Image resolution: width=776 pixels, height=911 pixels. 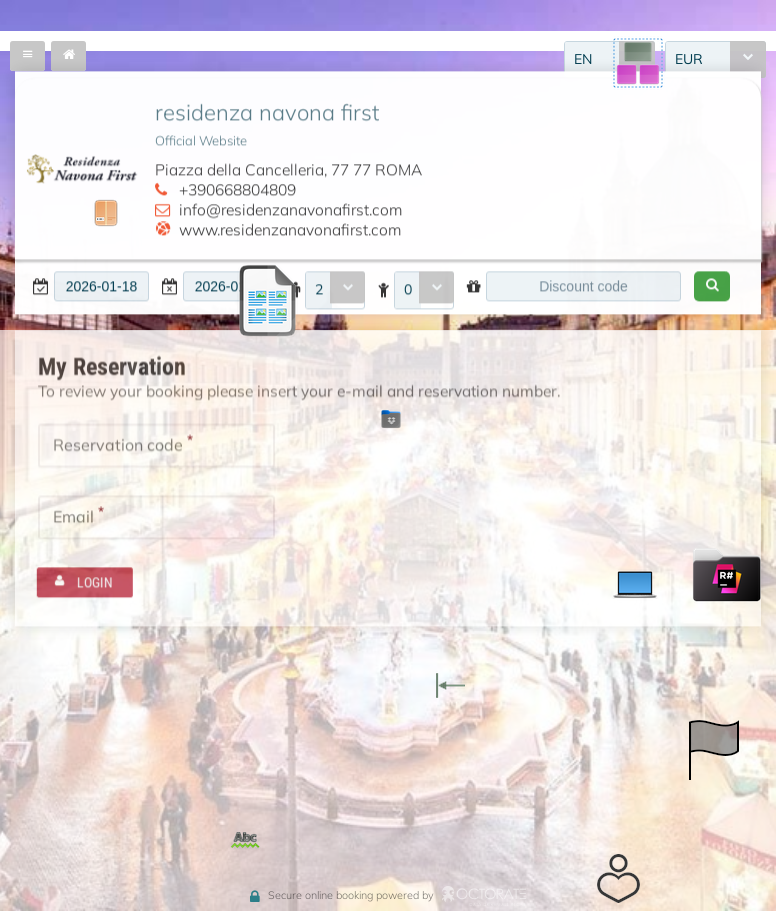 I want to click on check spelling in document, so click(x=245, y=840).